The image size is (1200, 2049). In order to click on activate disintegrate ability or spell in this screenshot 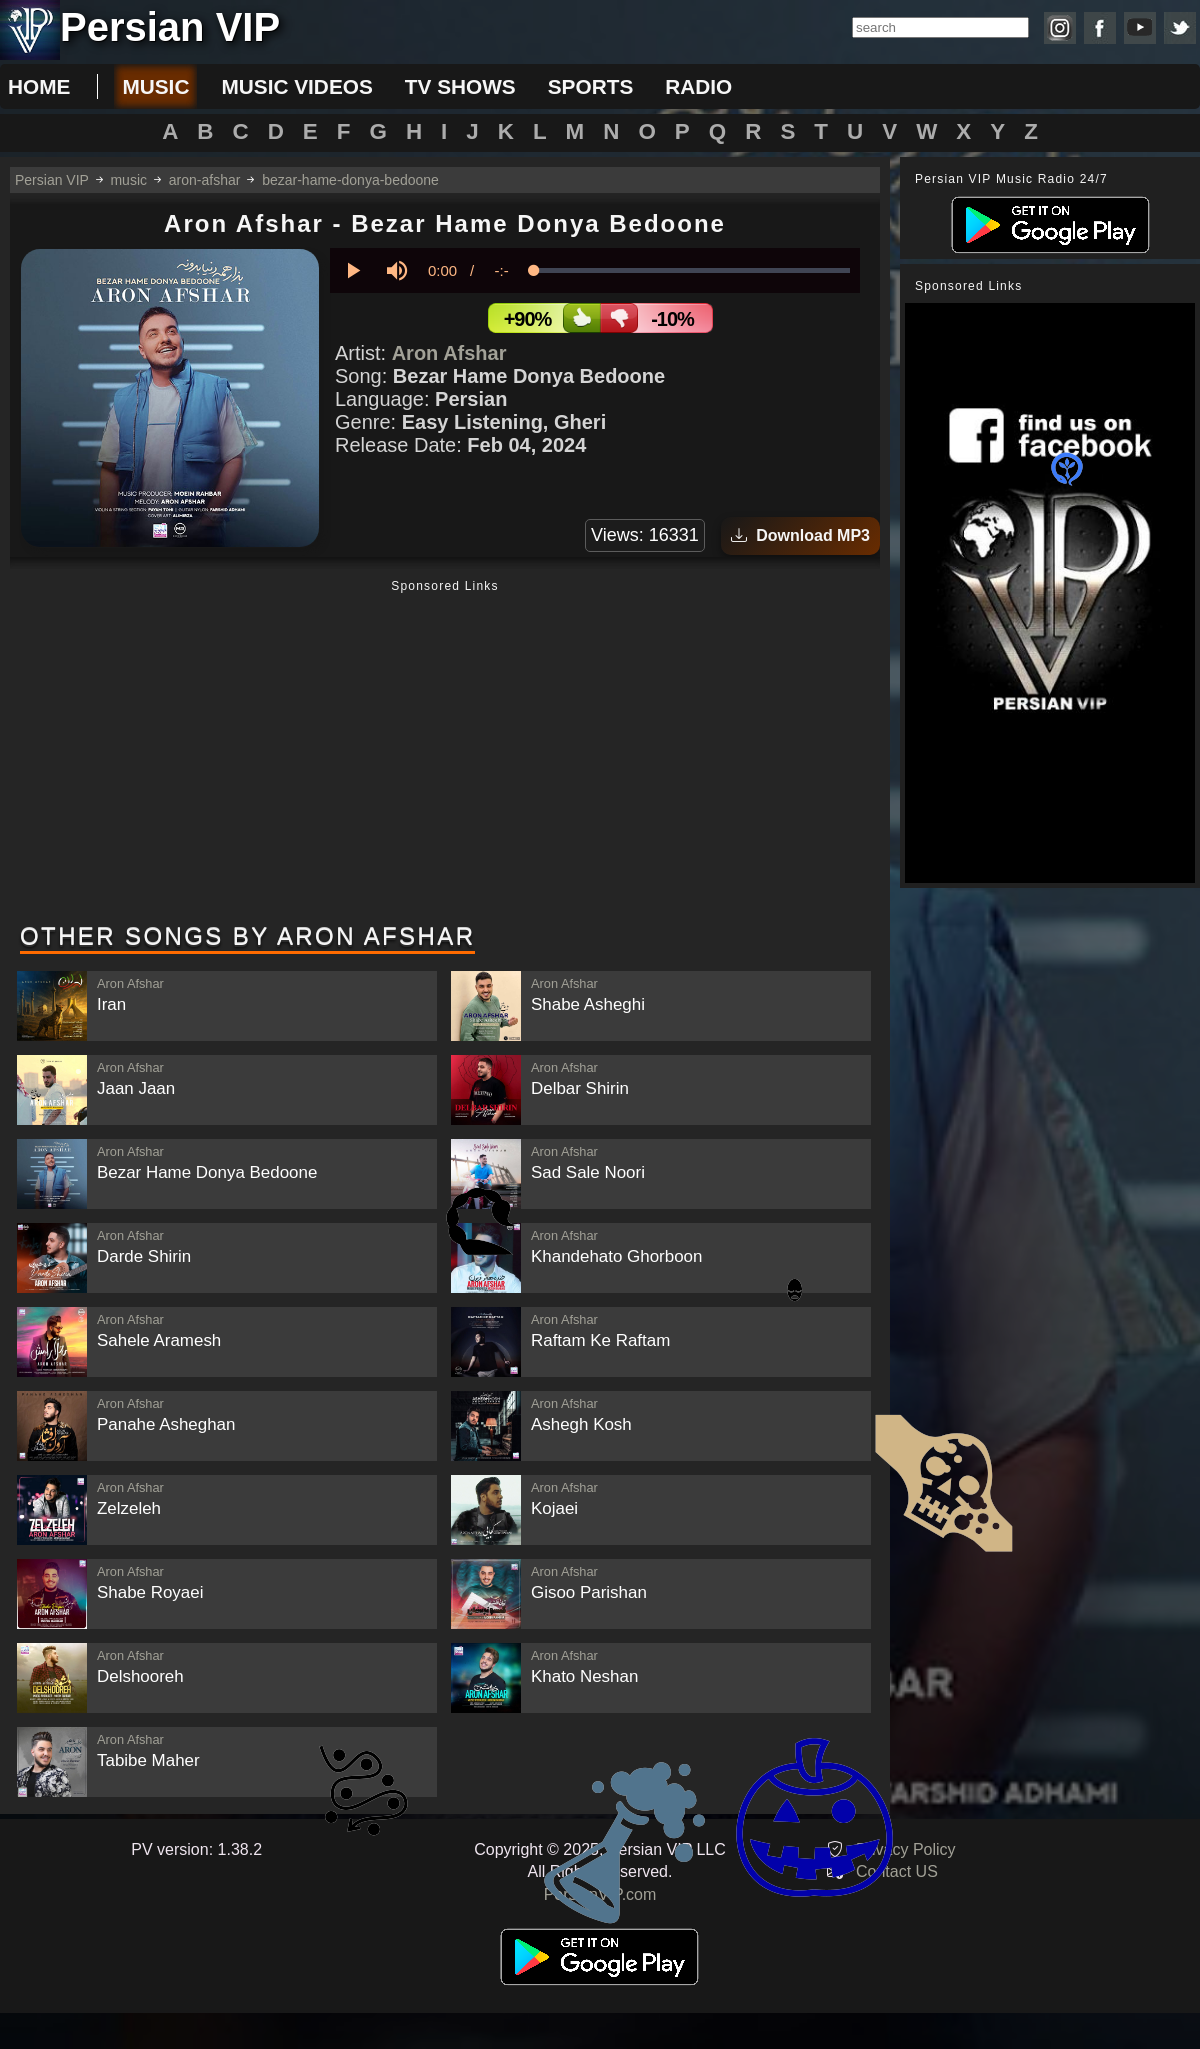, I will do `click(943, 1482)`.